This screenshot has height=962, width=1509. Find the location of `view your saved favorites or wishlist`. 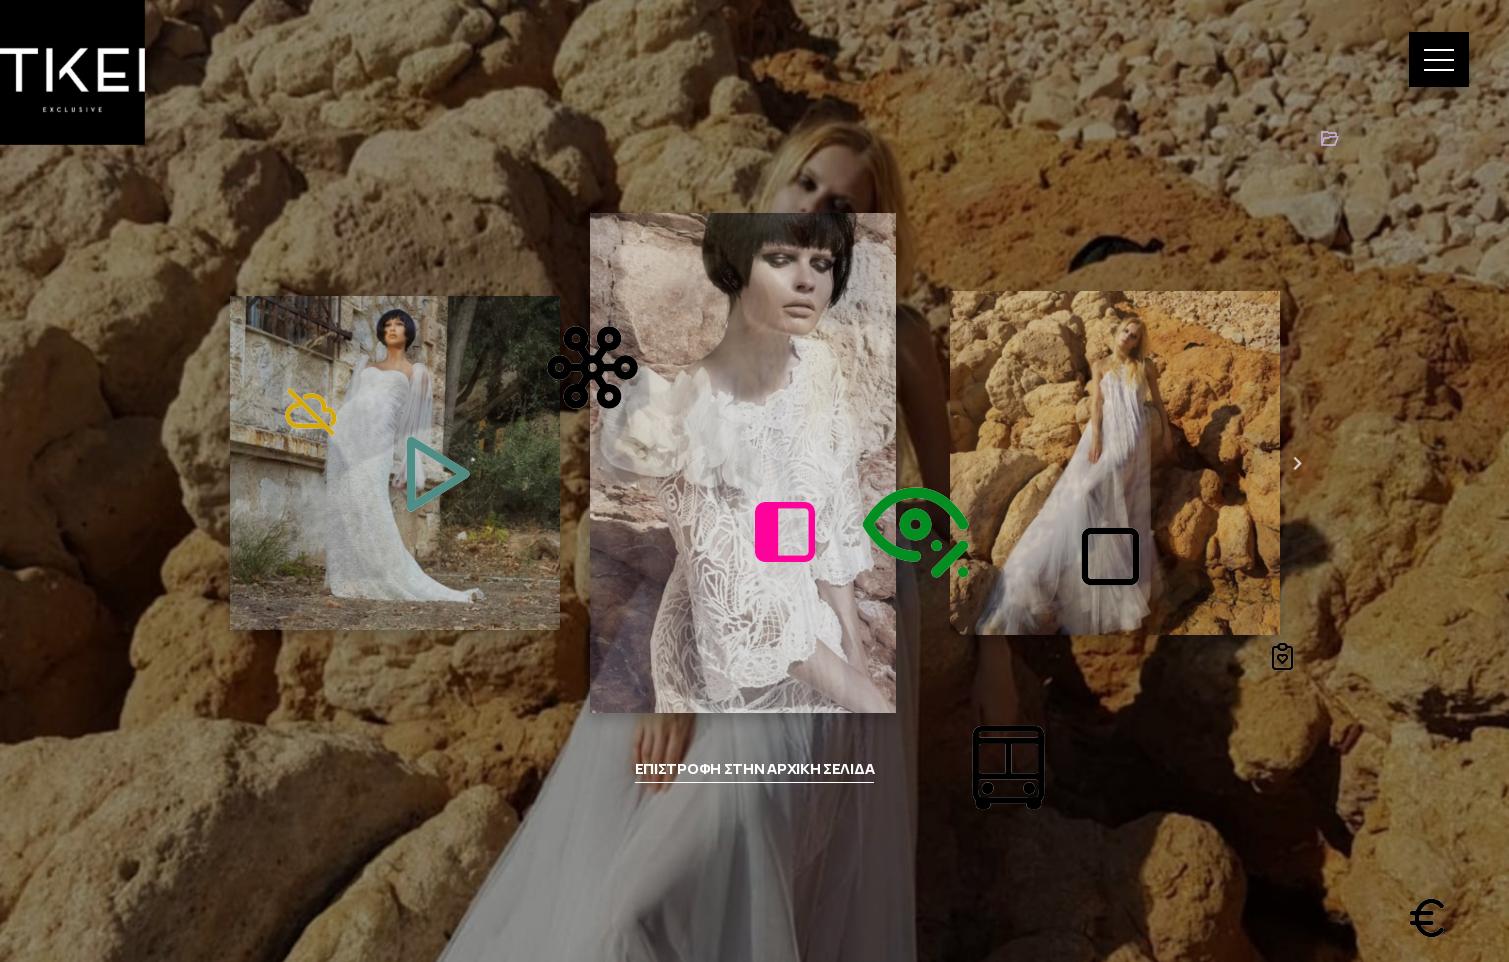

view your saved favorites or wishlist is located at coordinates (1282, 656).